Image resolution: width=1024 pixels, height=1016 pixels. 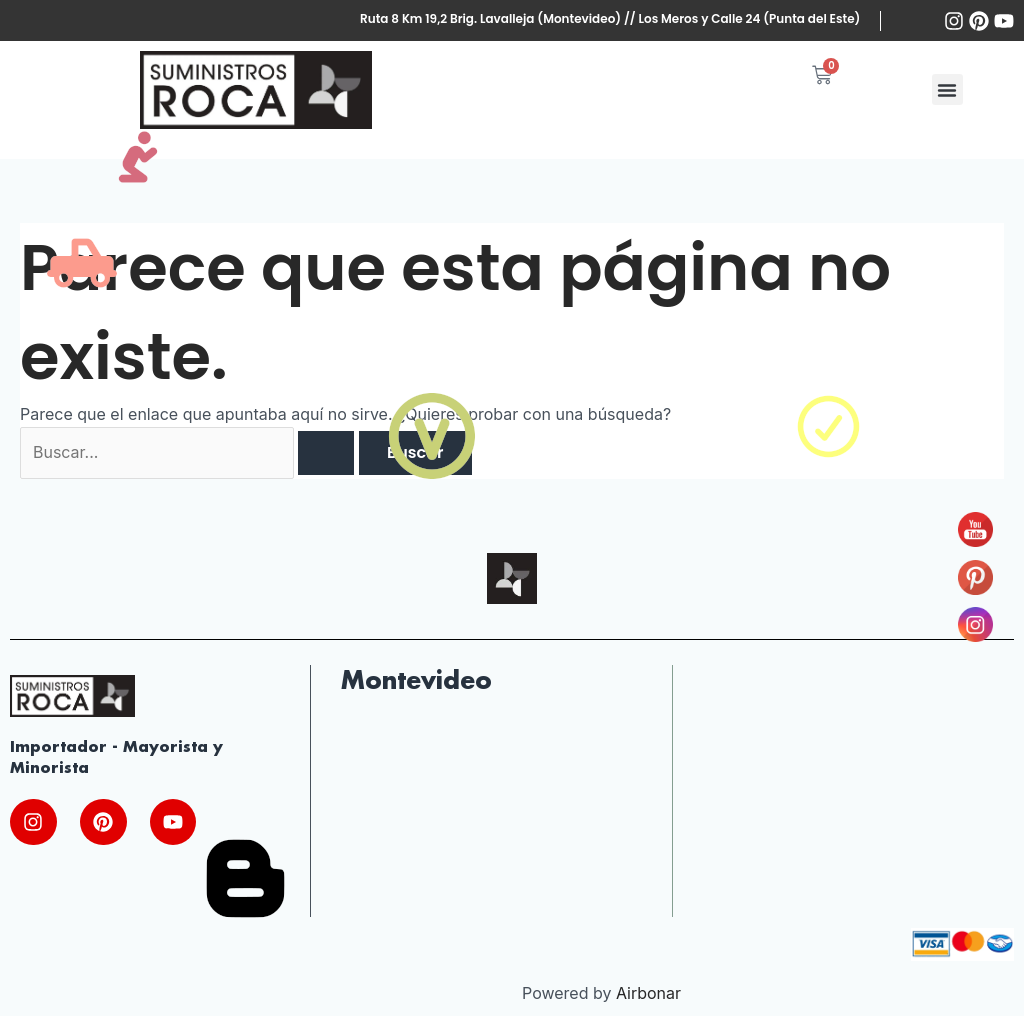 What do you see at coordinates (828, 426) in the screenshot?
I see `confirms a completed action or task` at bounding box center [828, 426].